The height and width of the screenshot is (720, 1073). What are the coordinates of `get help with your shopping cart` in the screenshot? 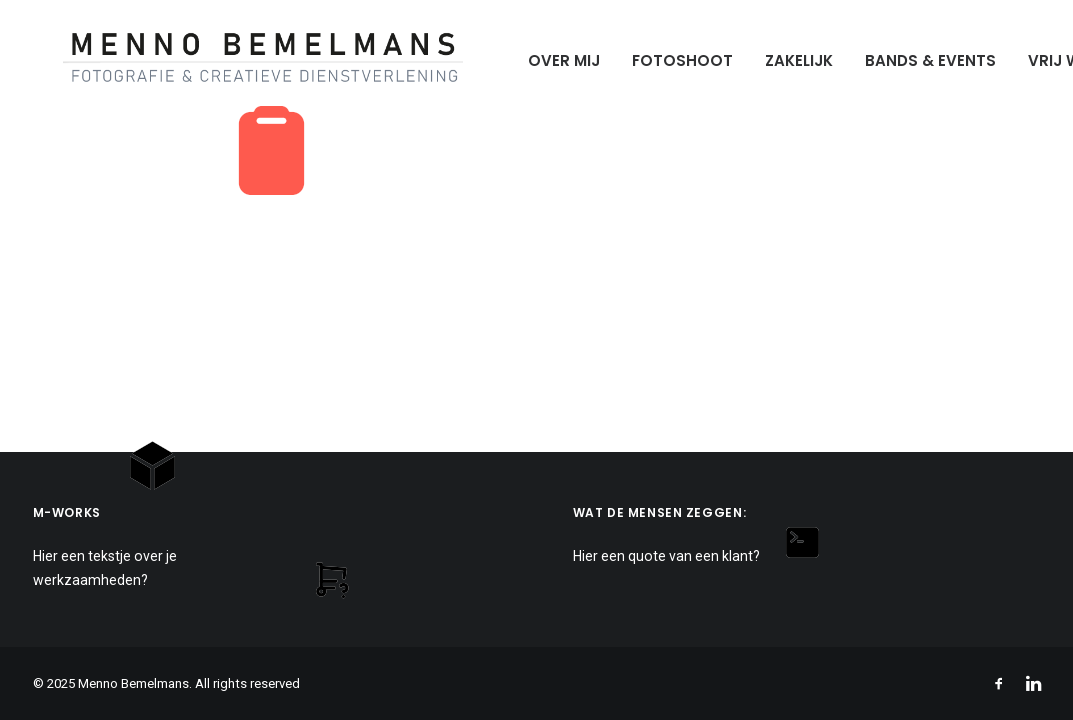 It's located at (331, 579).